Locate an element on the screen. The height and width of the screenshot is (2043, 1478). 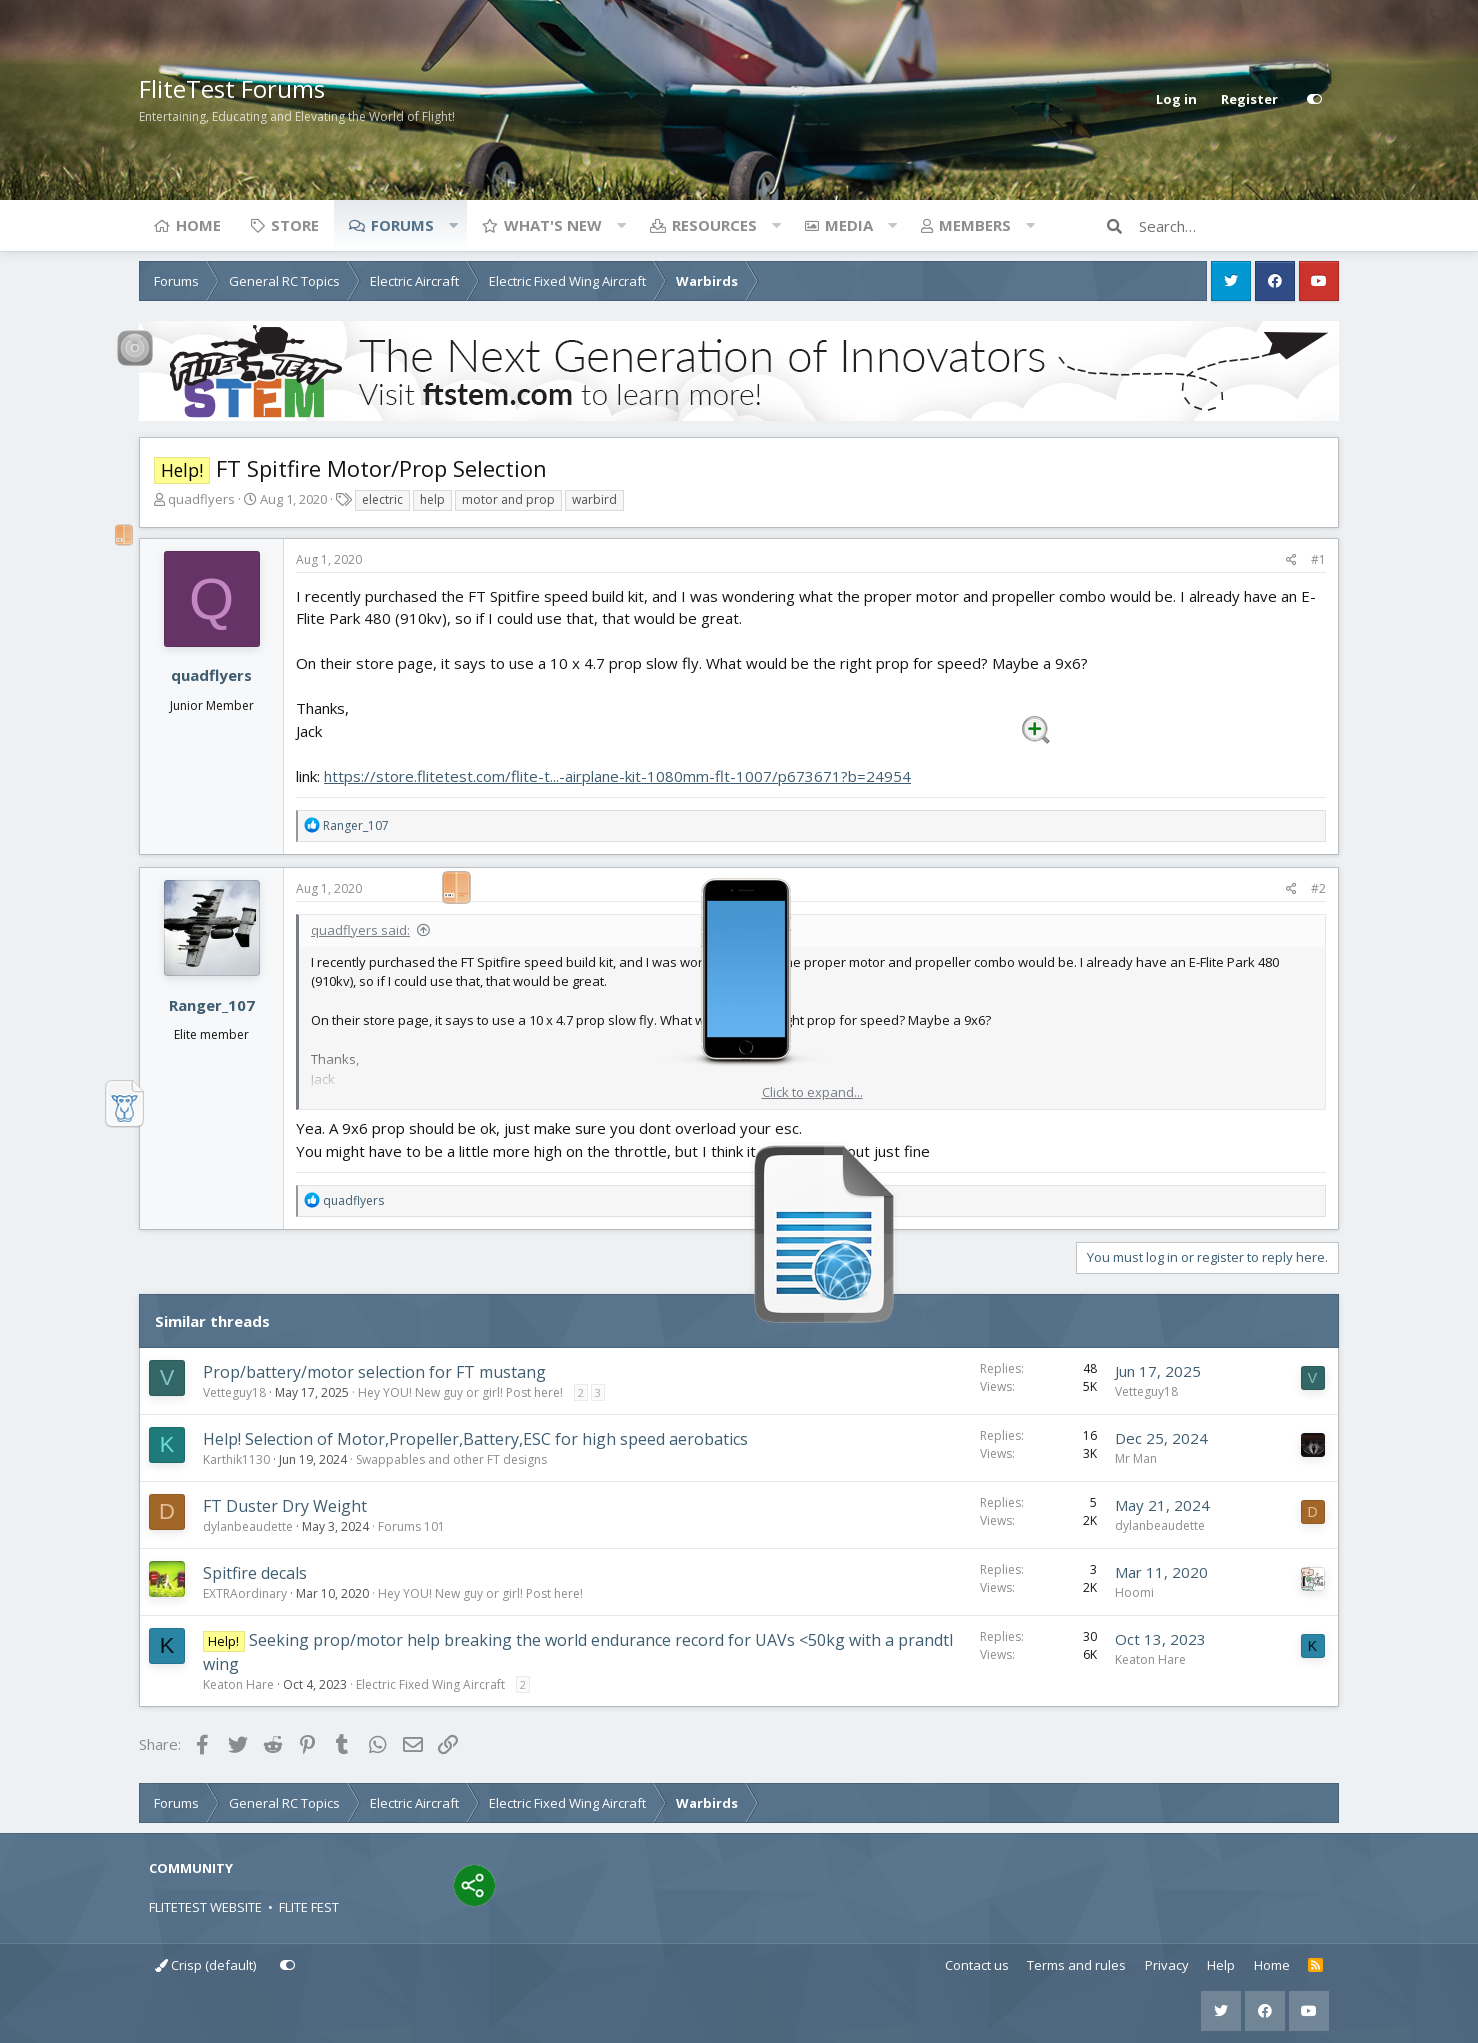
a compressed archive or package file is located at coordinates (456, 887).